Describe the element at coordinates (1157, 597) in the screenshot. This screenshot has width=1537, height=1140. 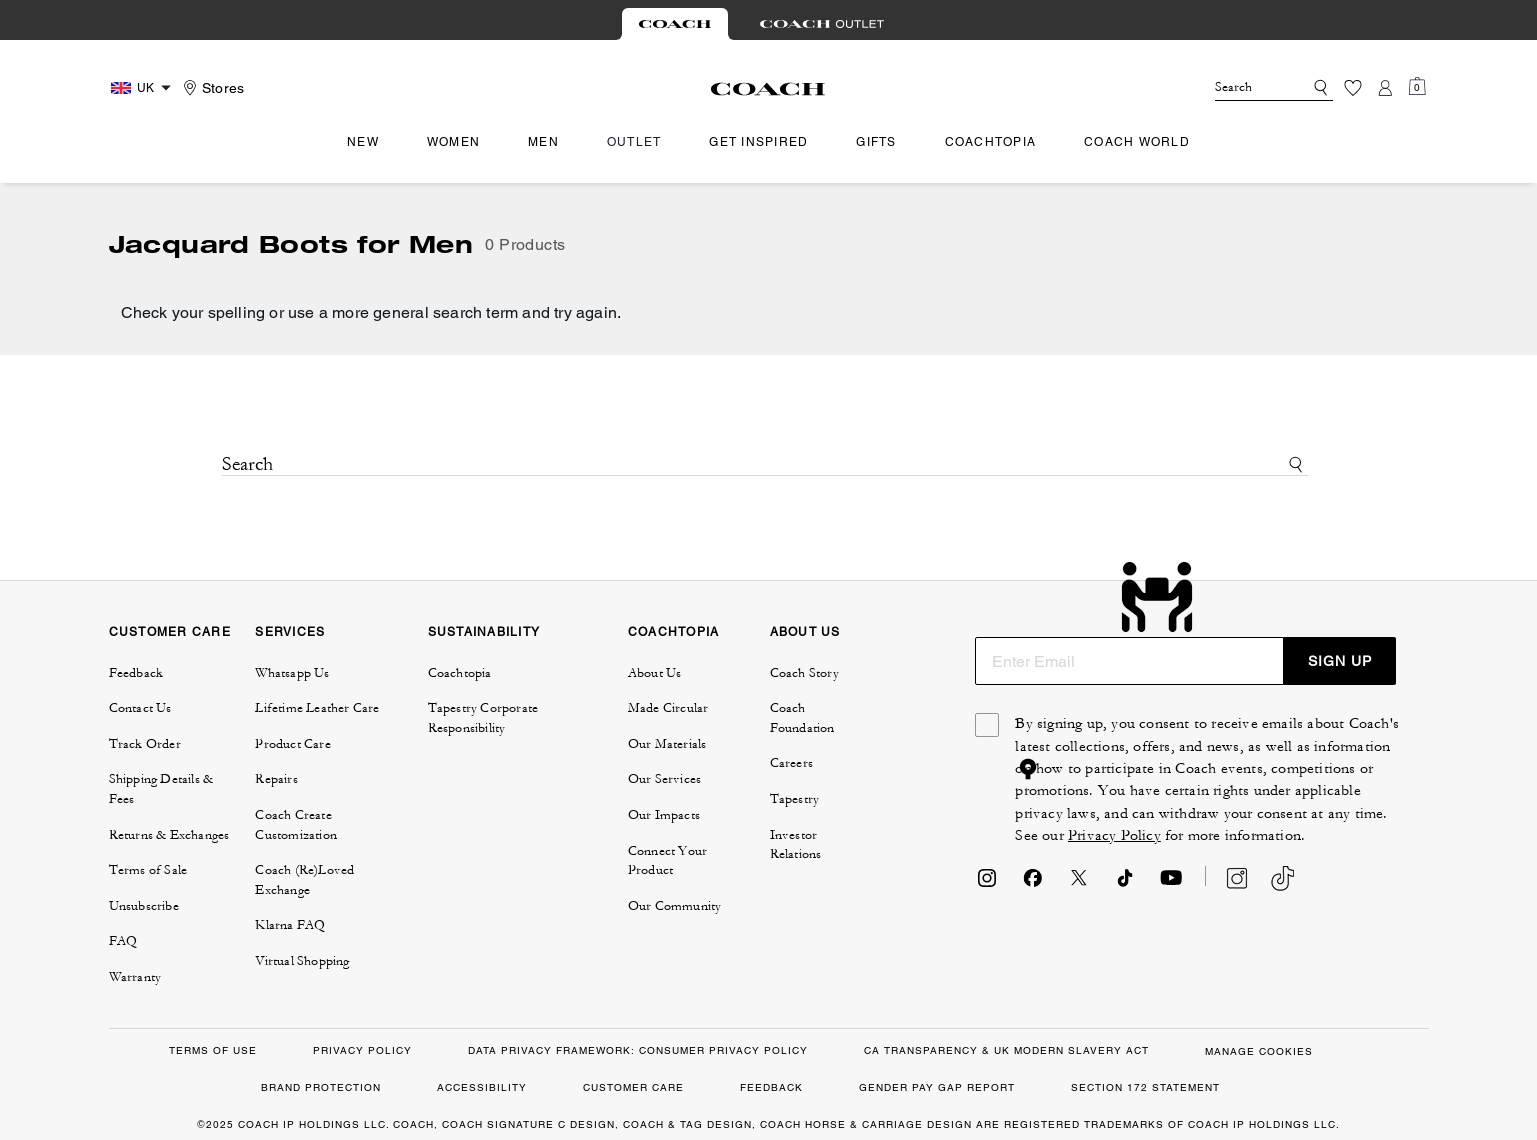
I see `moving or delivery service` at that location.